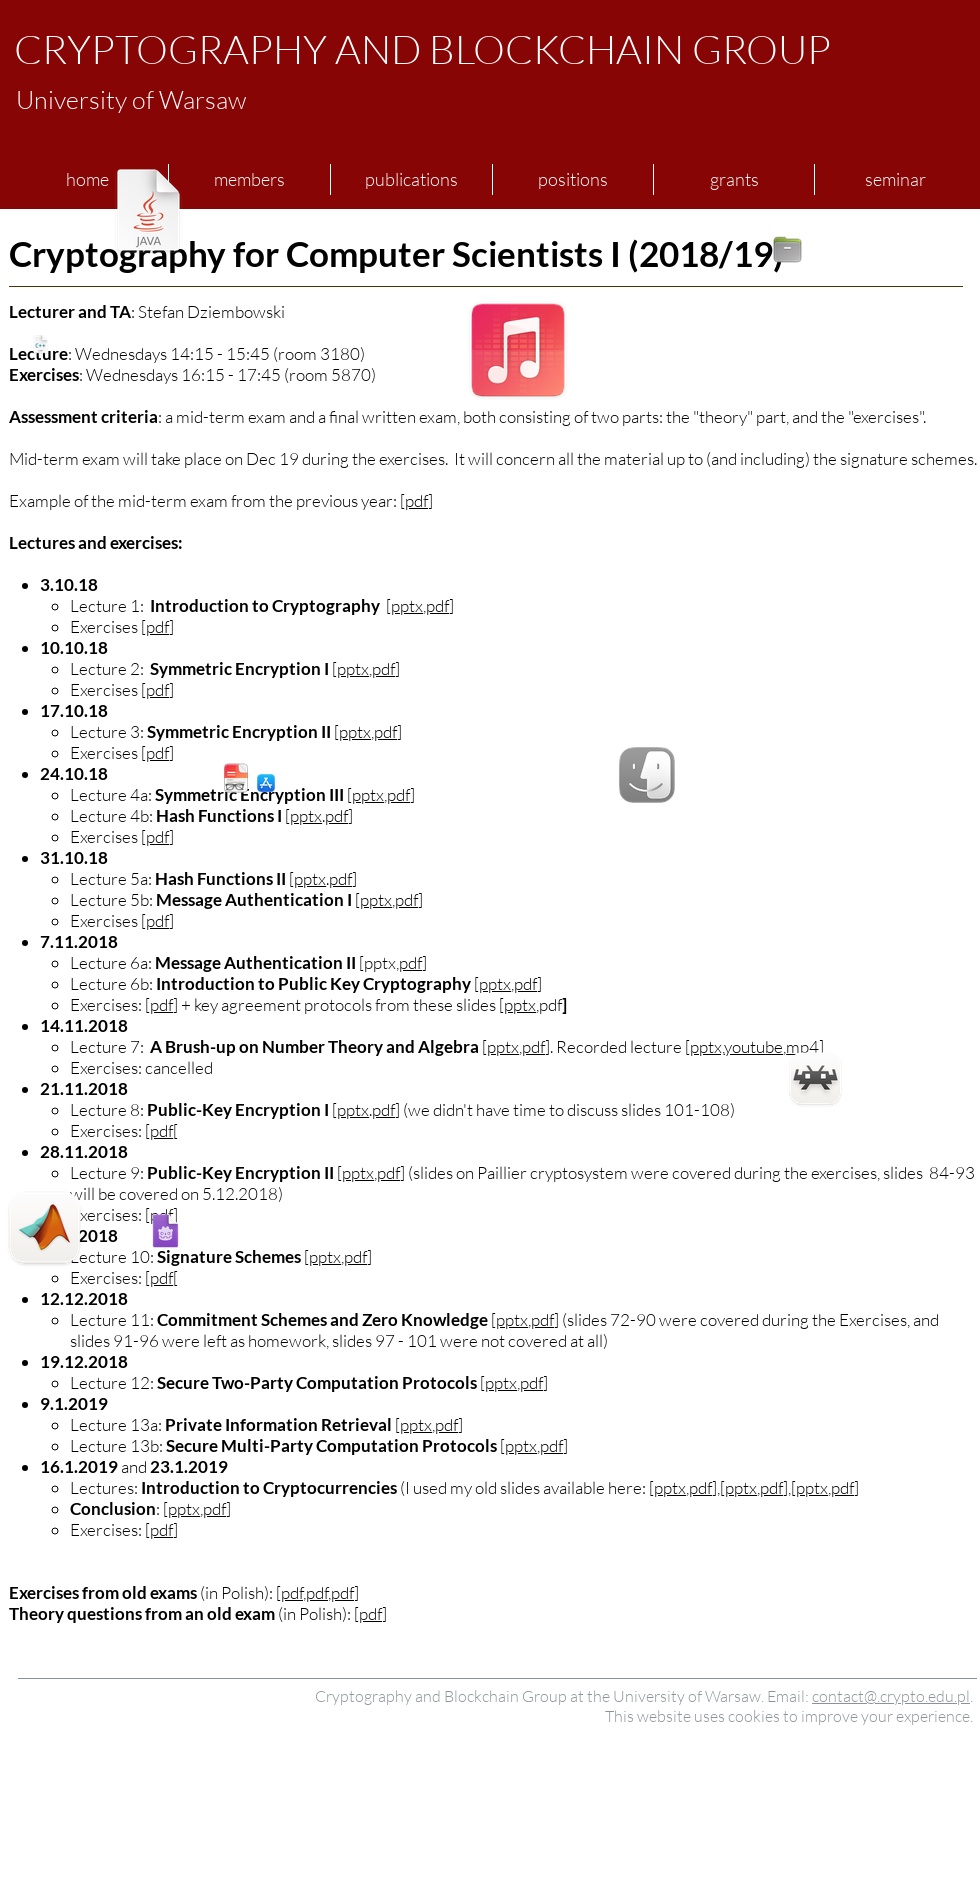  Describe the element at coordinates (518, 350) in the screenshot. I see `open the music player app` at that location.